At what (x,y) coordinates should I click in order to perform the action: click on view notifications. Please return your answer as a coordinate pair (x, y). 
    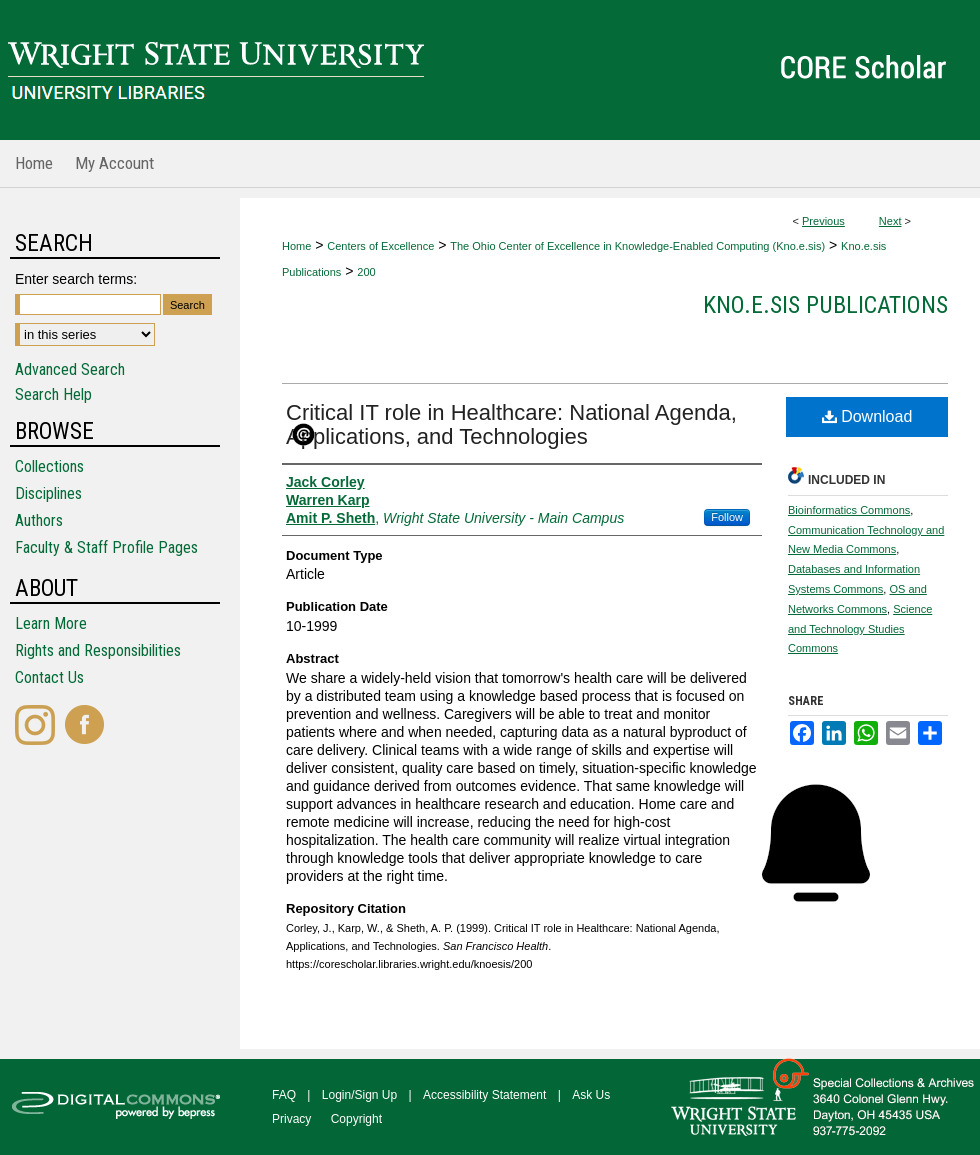
    Looking at the image, I should click on (816, 843).